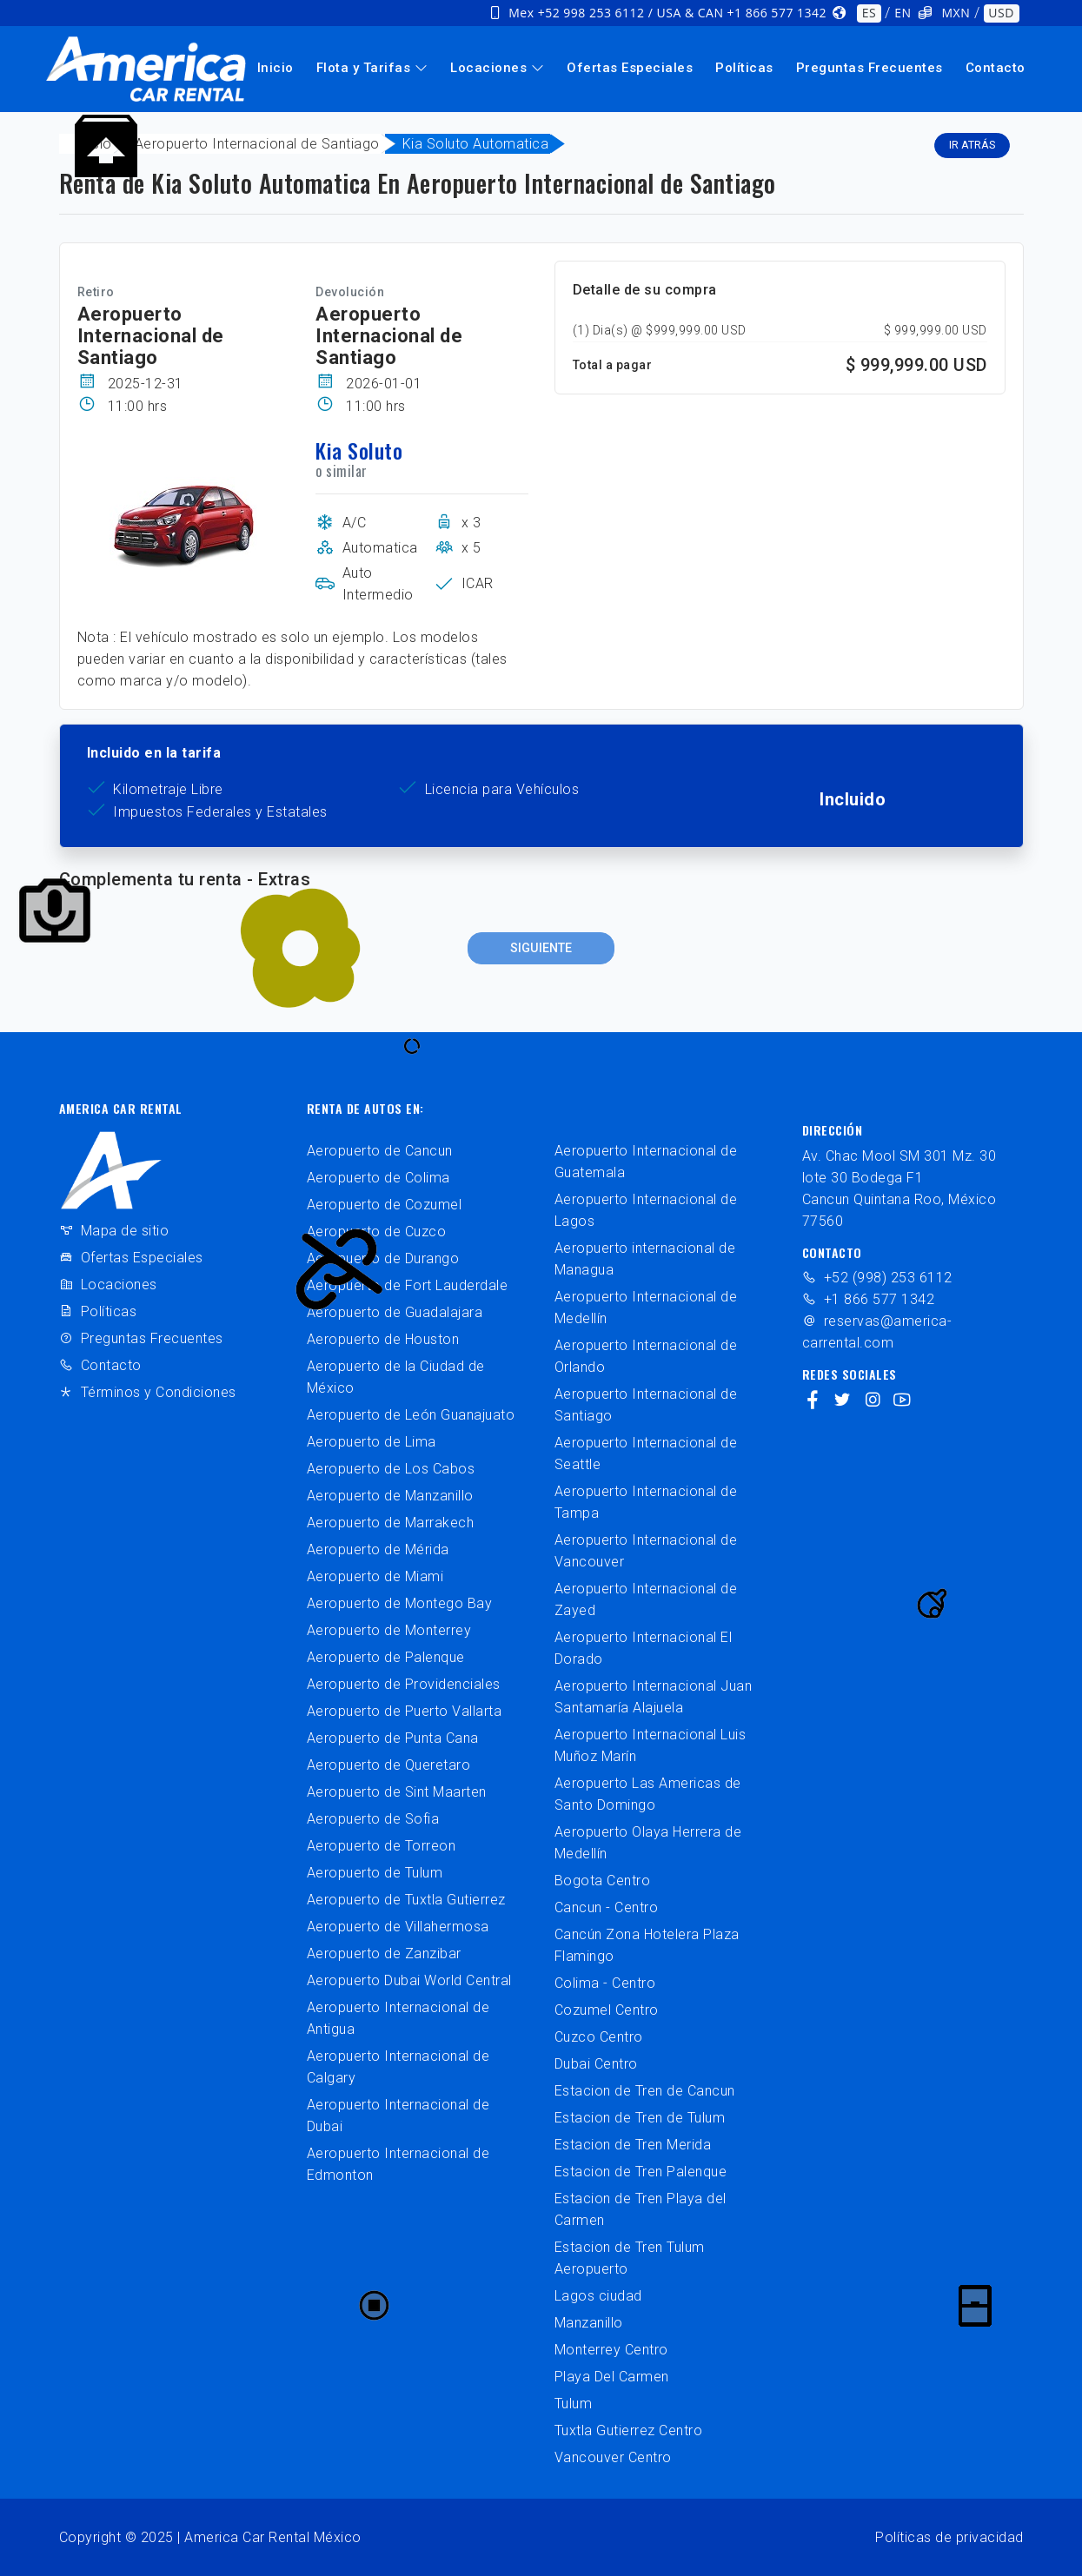  I want to click on stop media playback, so click(374, 2305).